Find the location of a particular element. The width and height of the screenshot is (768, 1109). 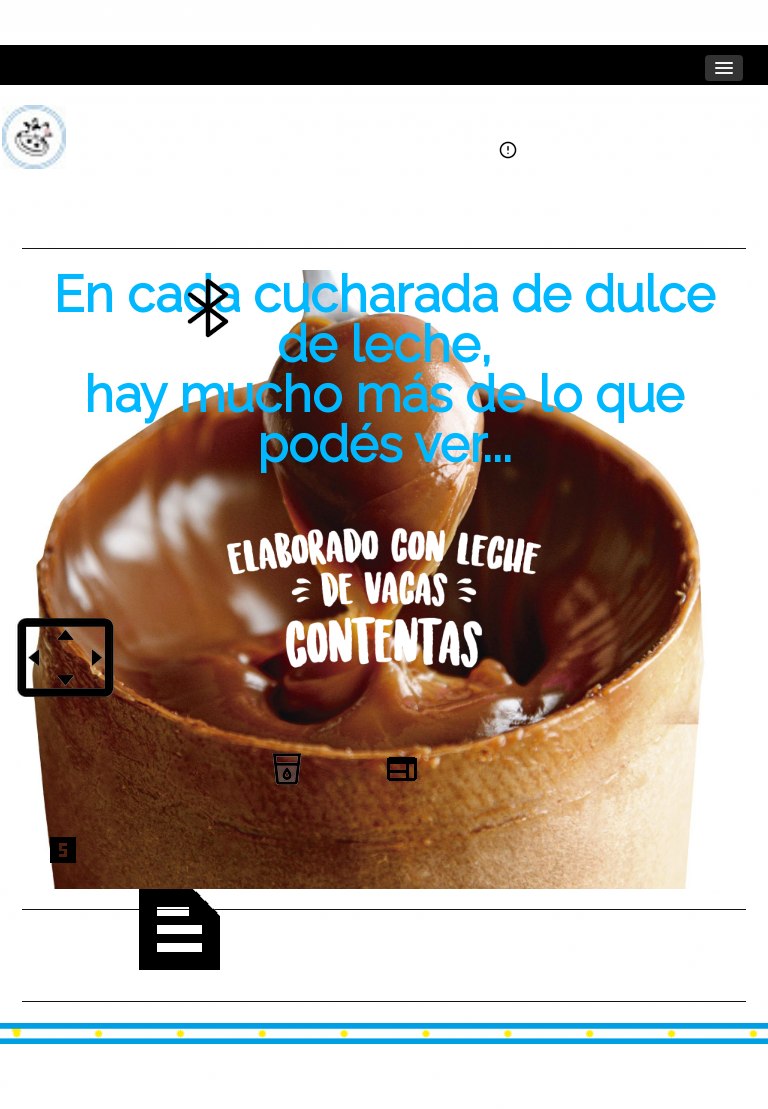

adjust display overscan settings is located at coordinates (65, 657).